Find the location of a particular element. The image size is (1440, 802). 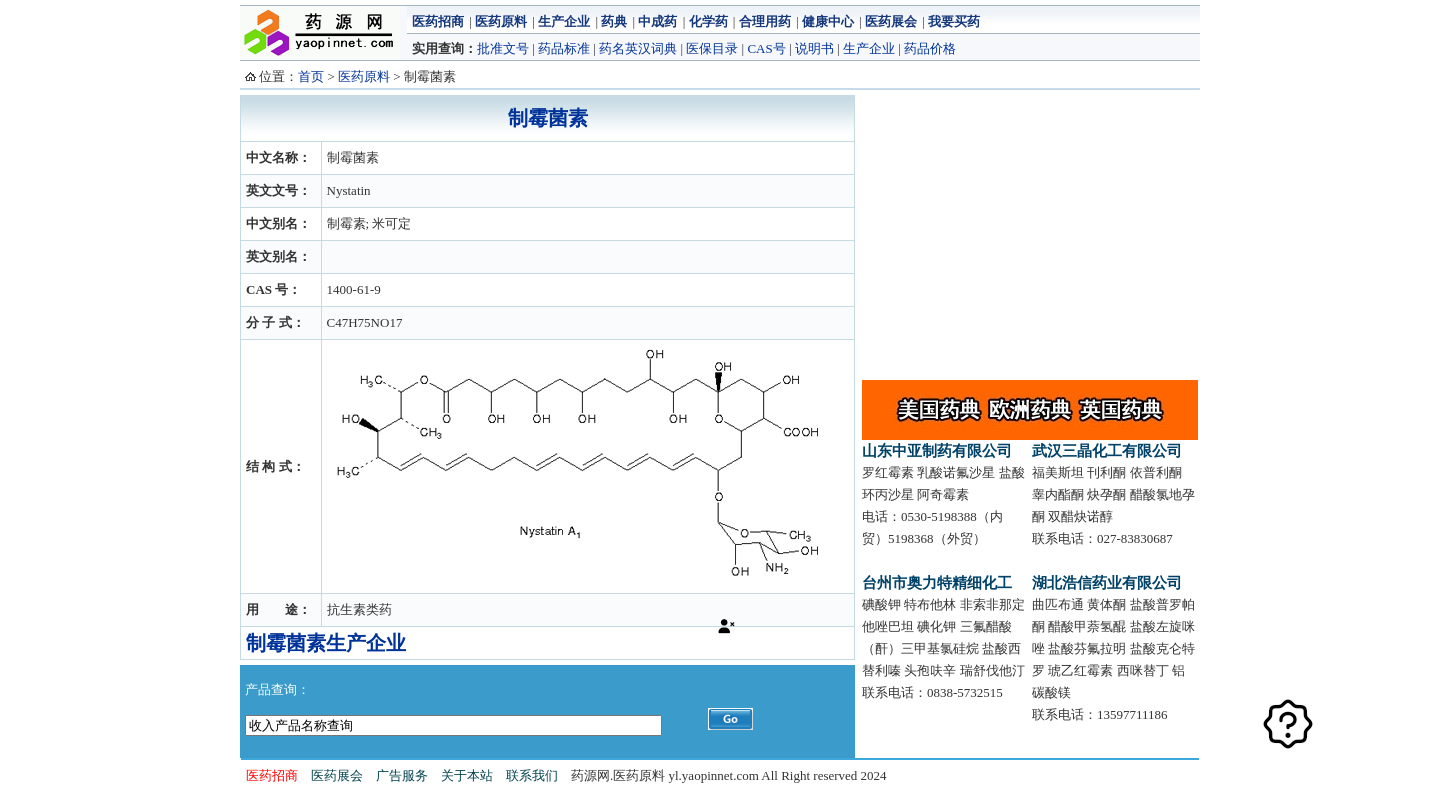

access help or FAQ section is located at coordinates (1288, 724).